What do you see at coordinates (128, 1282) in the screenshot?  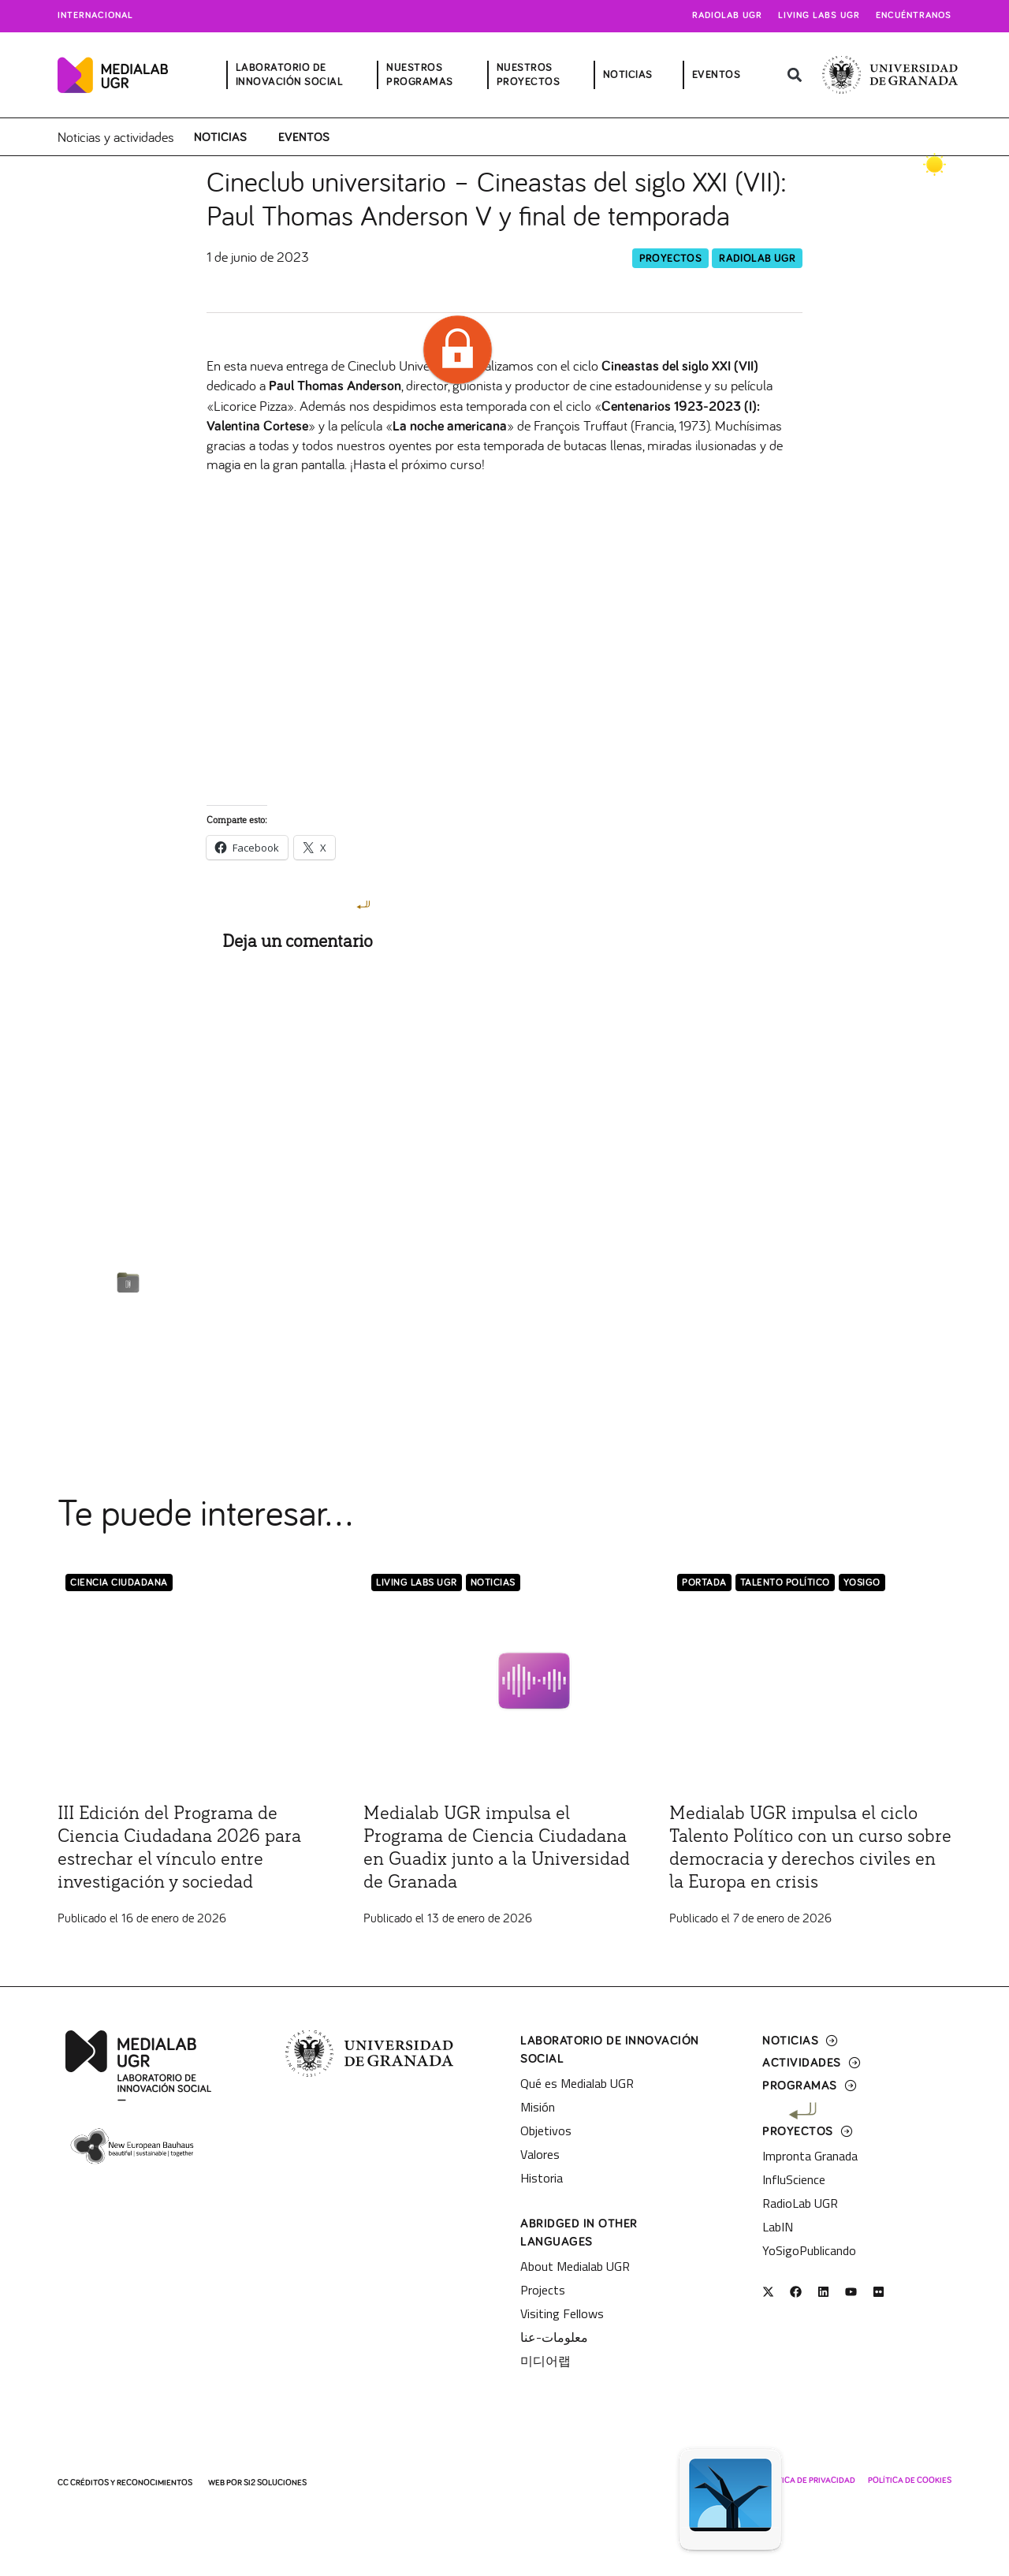 I see `access folder containing document templates` at bounding box center [128, 1282].